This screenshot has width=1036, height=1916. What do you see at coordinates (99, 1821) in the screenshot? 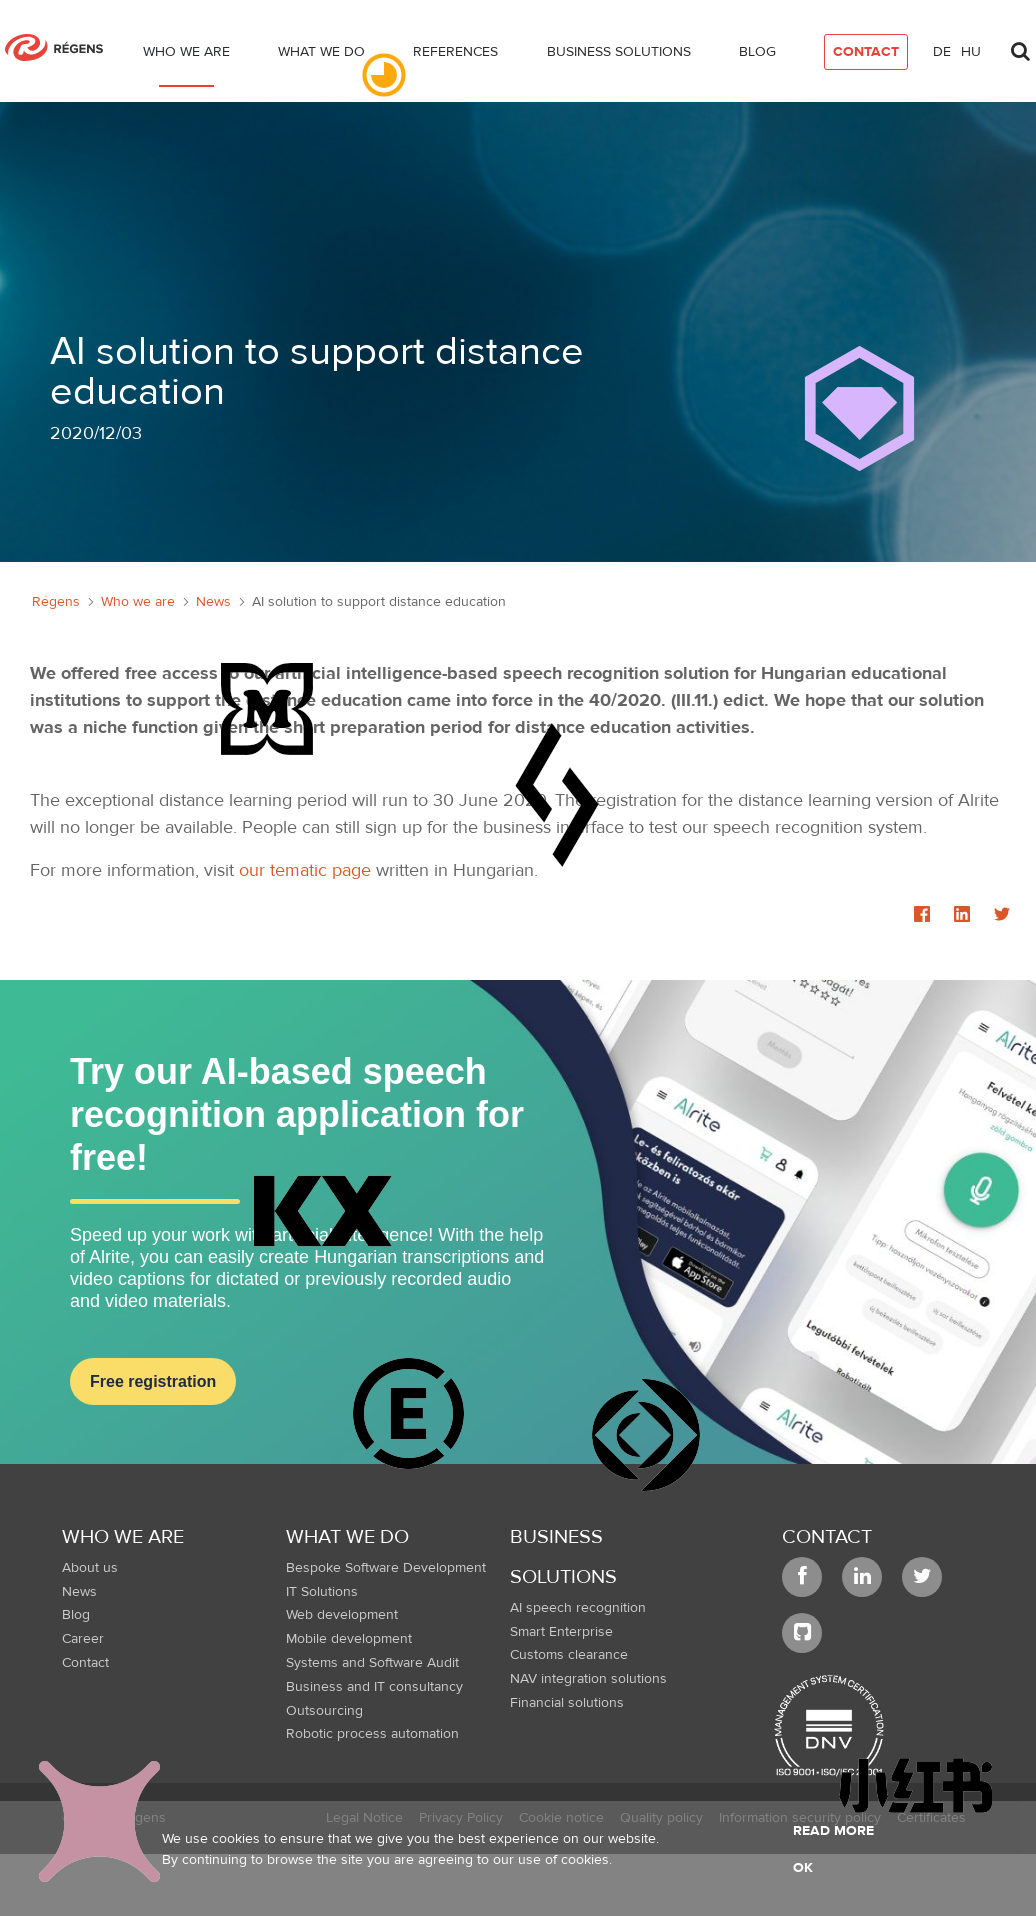
I see `nextra documentation framework logo` at bounding box center [99, 1821].